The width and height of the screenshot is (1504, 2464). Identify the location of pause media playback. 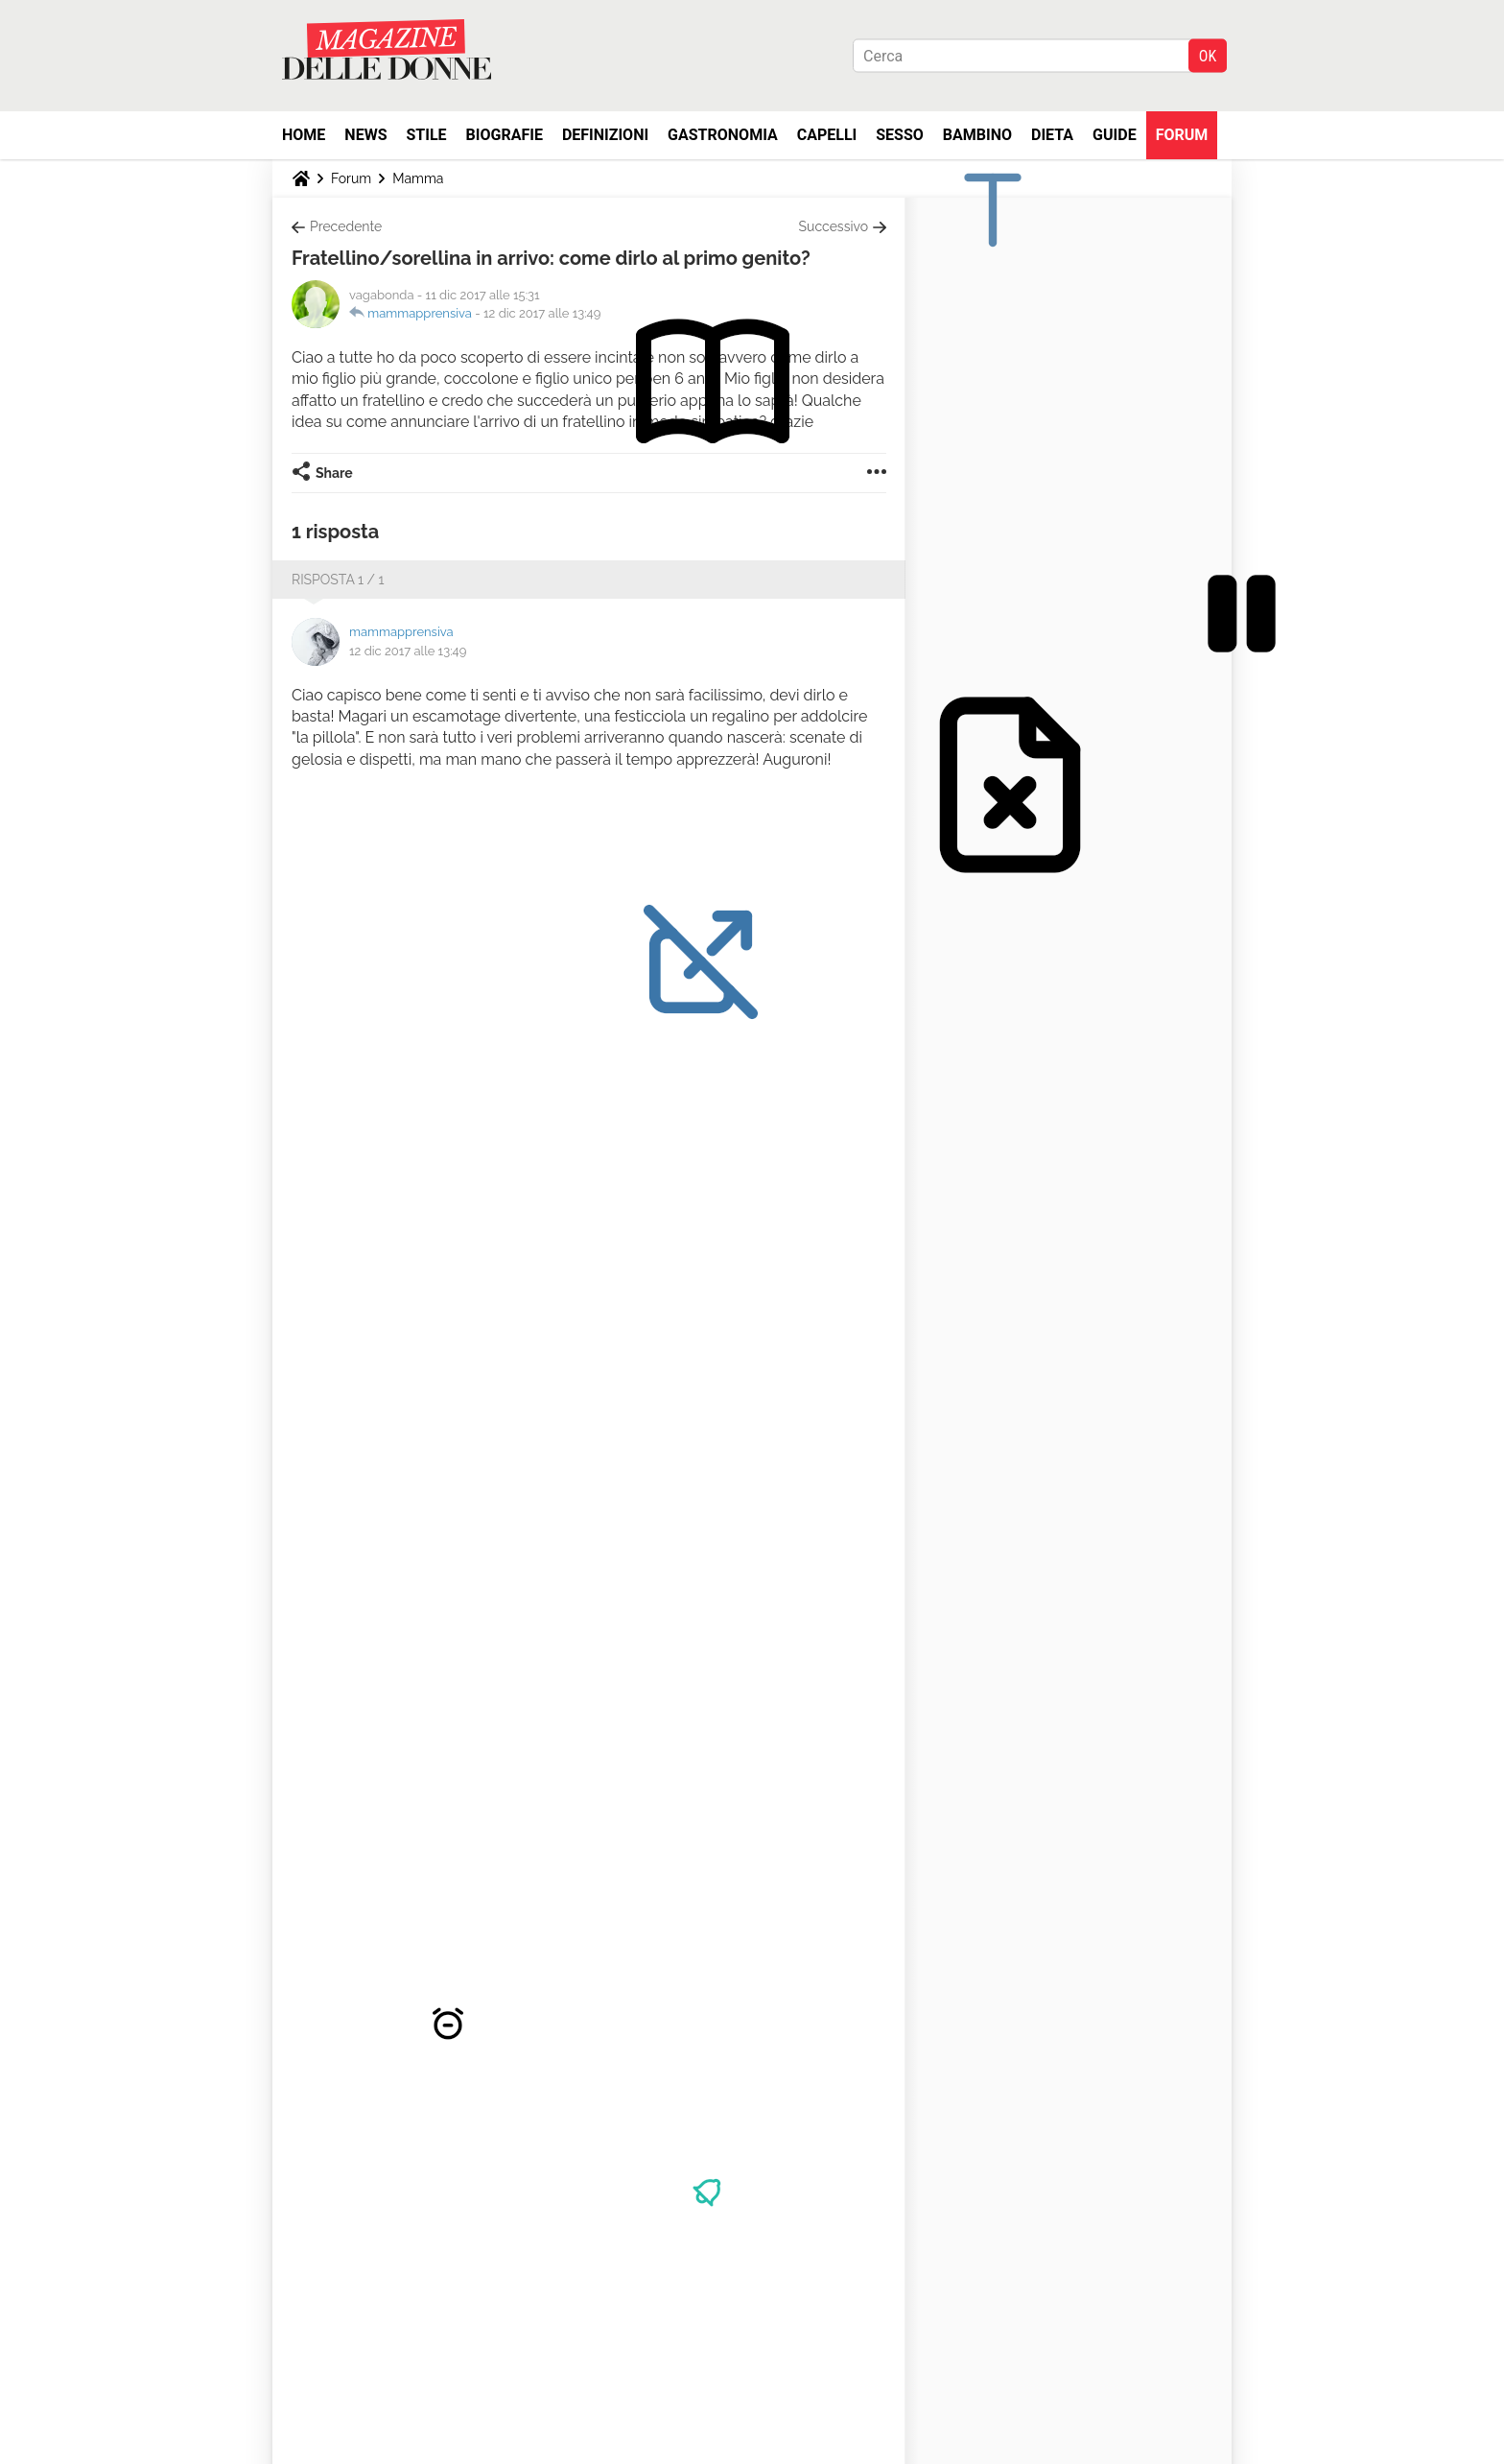
(1241, 613).